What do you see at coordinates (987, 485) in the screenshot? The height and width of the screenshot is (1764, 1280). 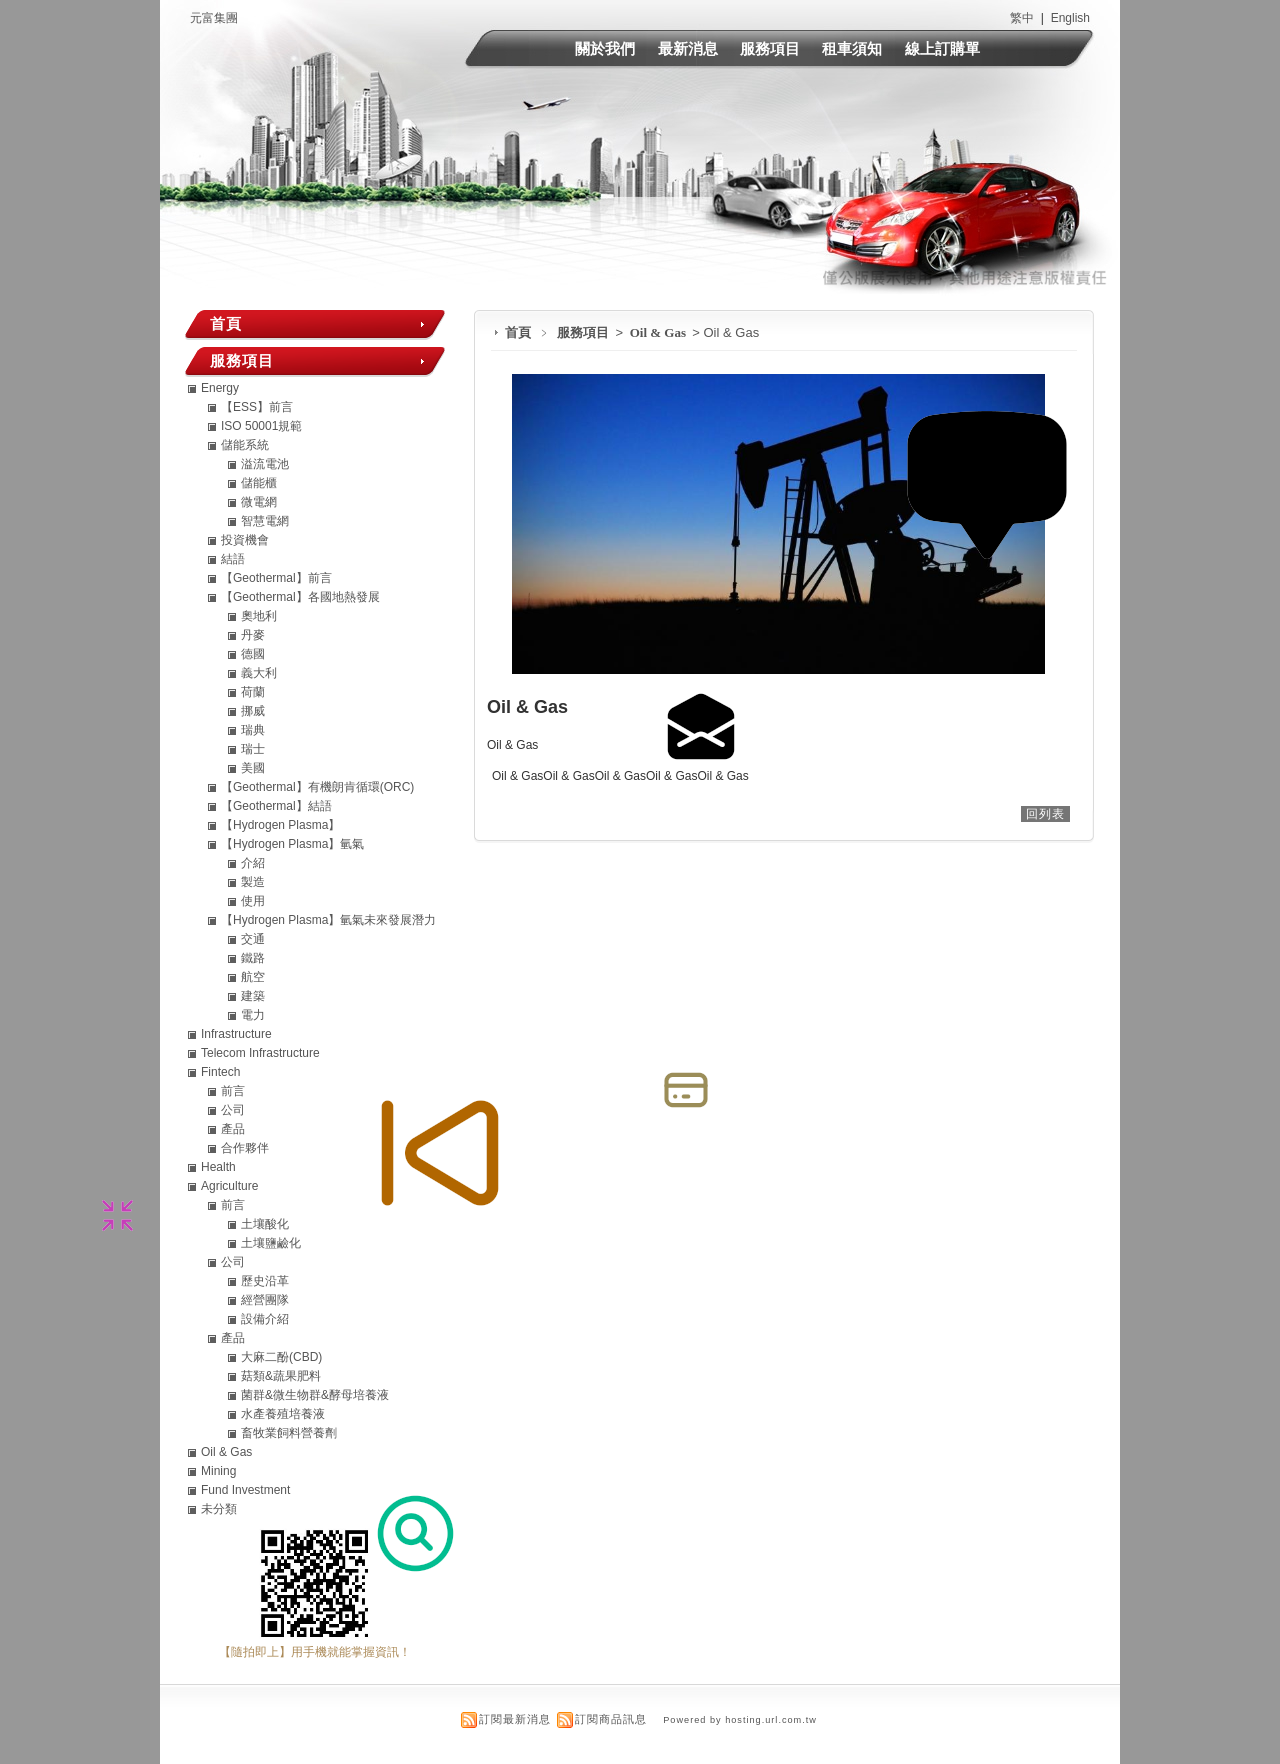 I see `open chat or messaging` at bounding box center [987, 485].